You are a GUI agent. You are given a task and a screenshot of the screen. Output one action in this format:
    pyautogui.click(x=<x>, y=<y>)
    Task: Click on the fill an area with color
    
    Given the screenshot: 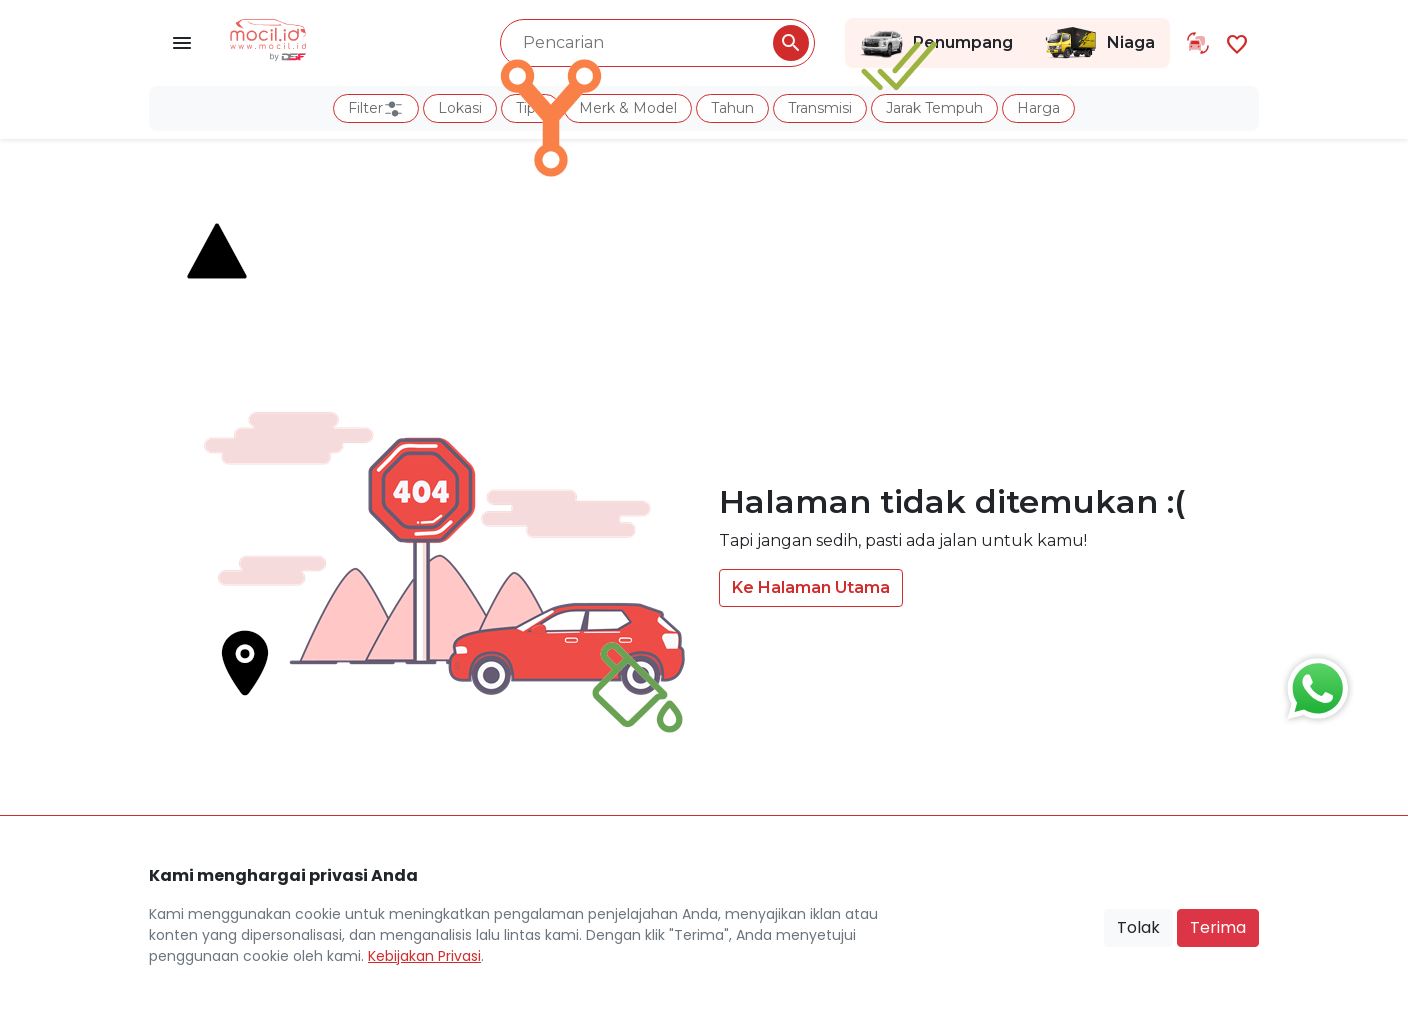 What is the action you would take?
    pyautogui.click(x=637, y=687)
    